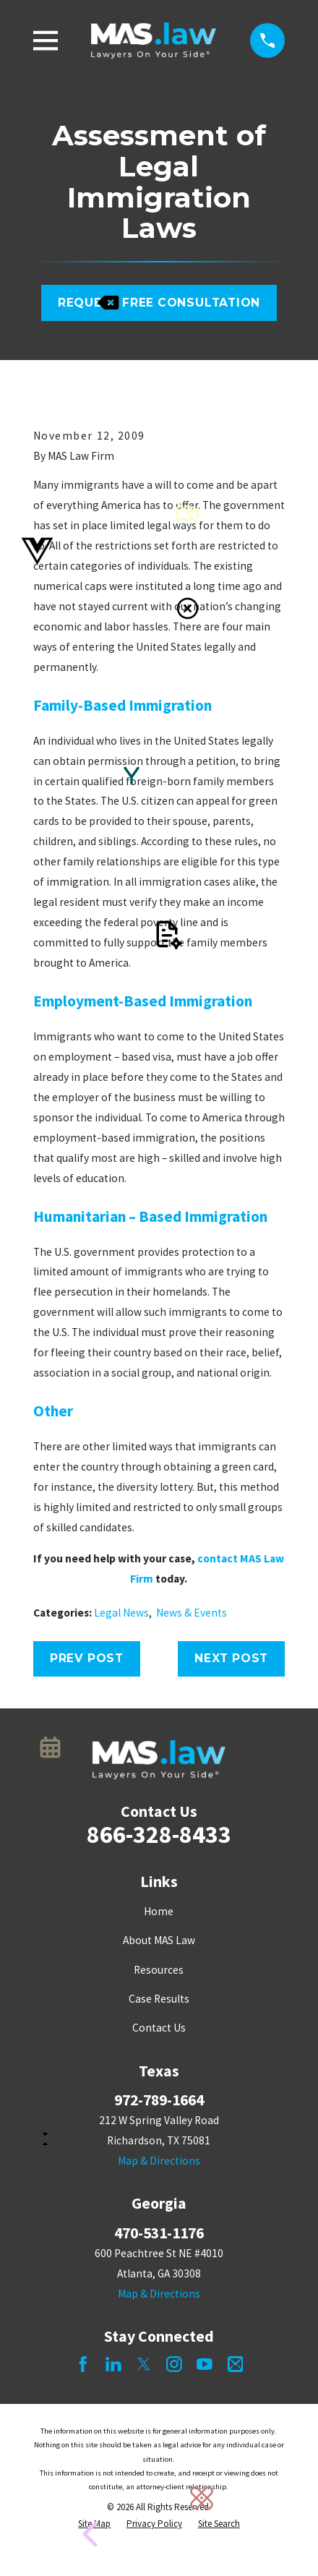 The image size is (318, 2576). What do you see at coordinates (187, 513) in the screenshot?
I see `turn off camera or disable video` at bounding box center [187, 513].